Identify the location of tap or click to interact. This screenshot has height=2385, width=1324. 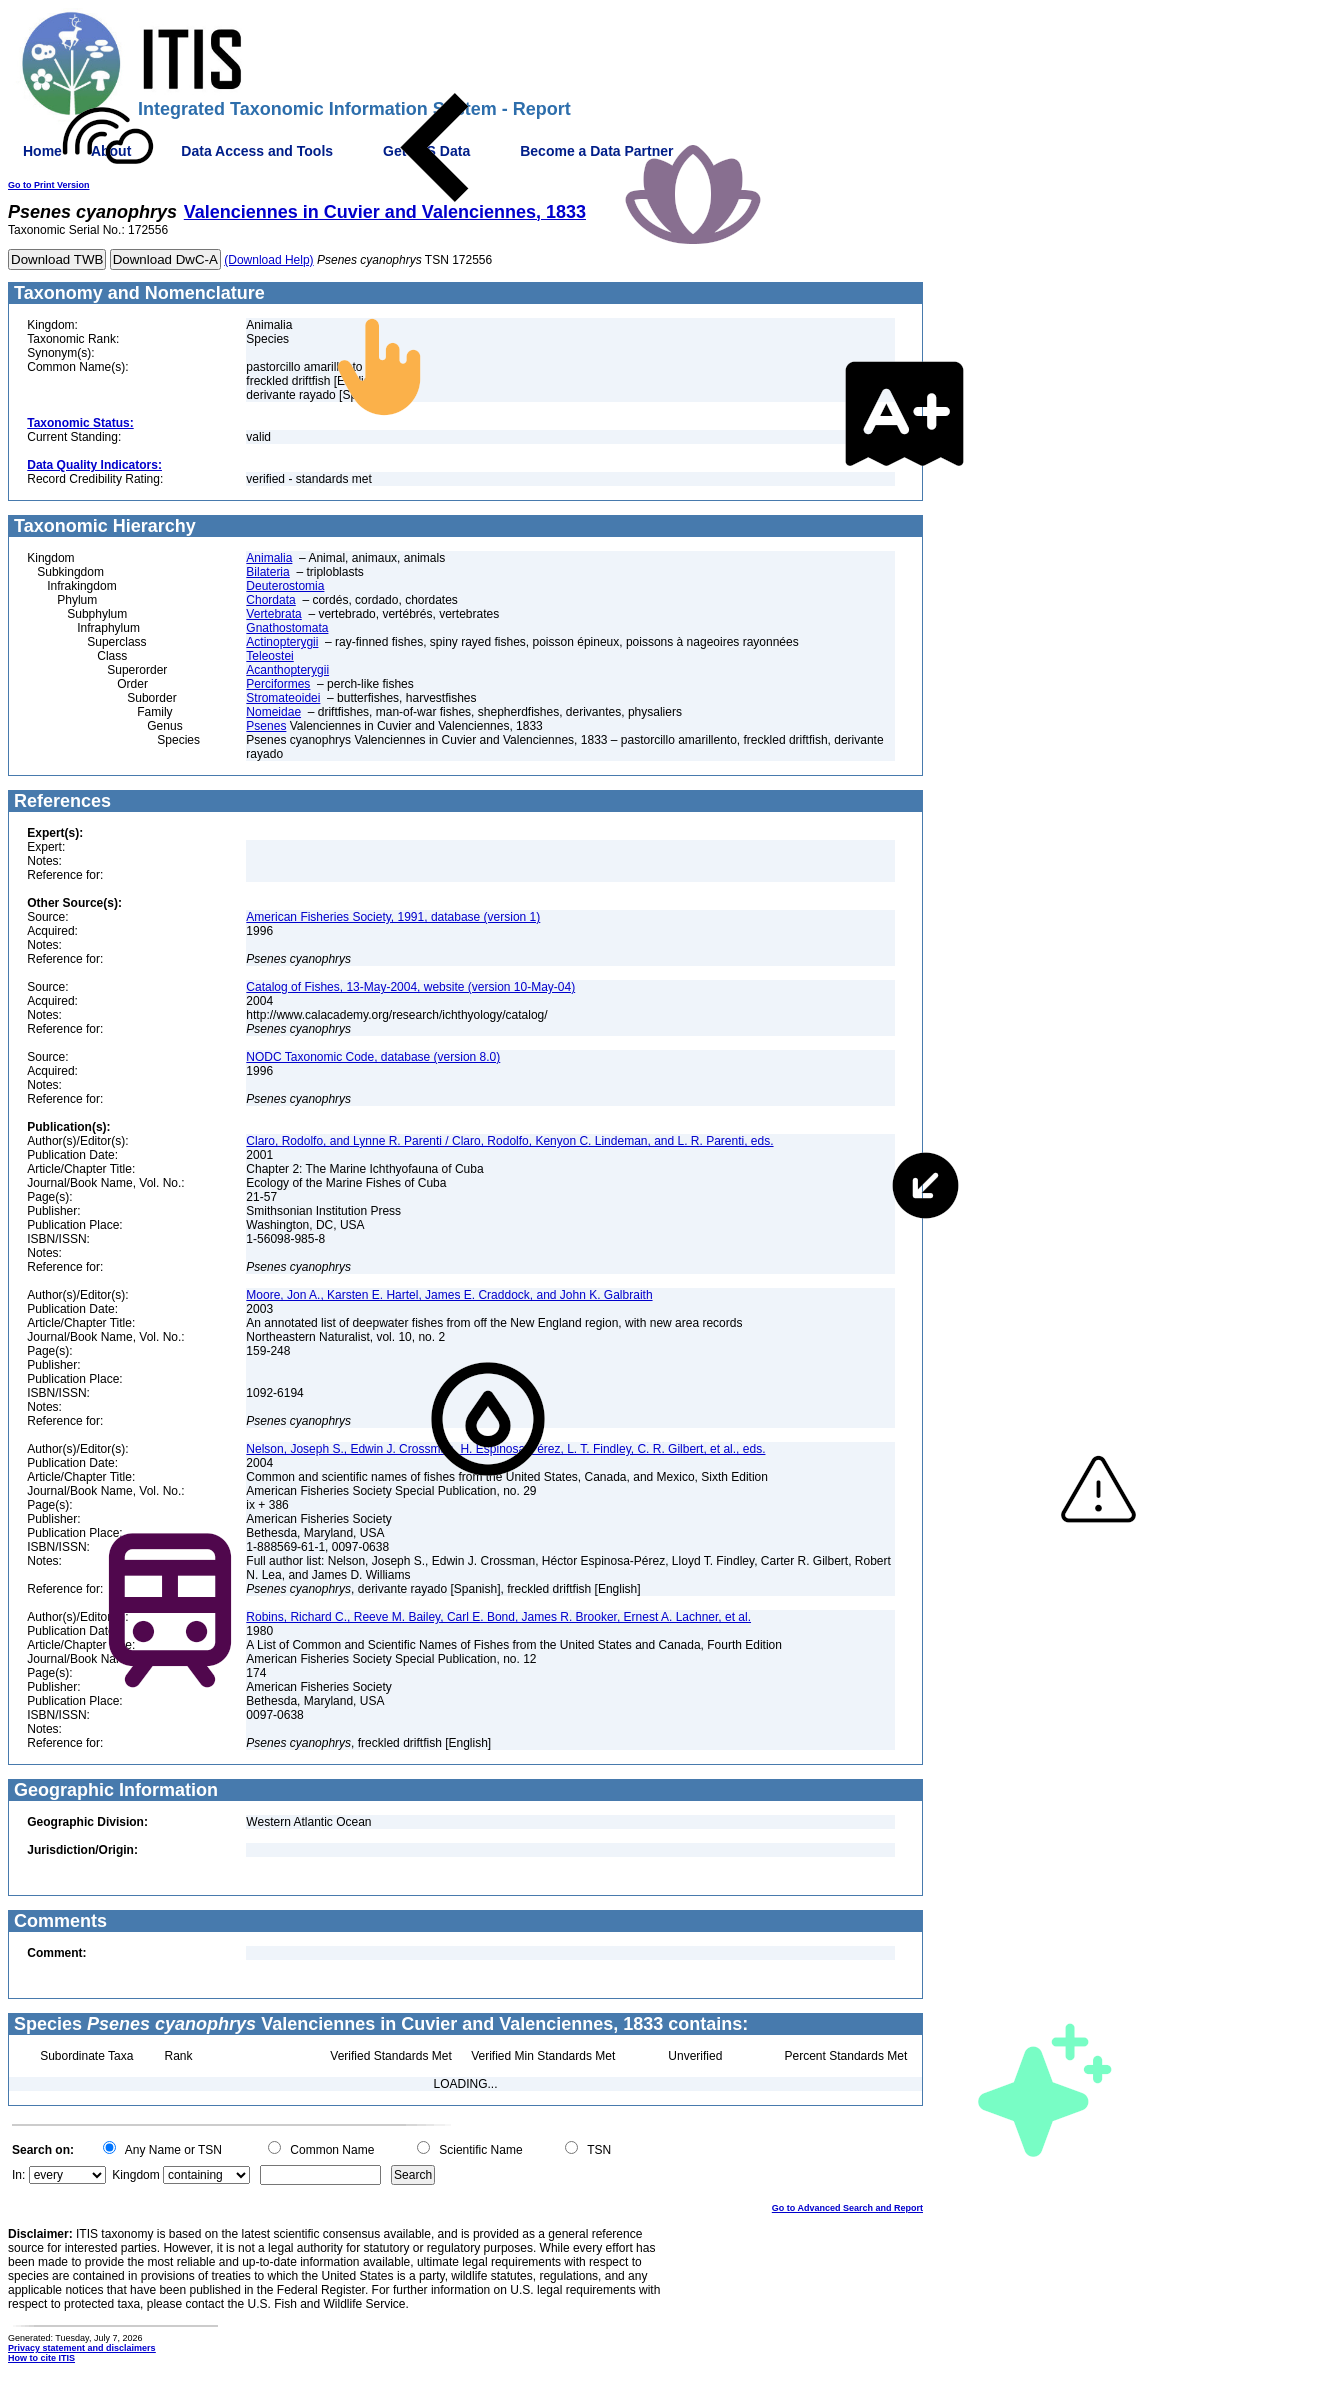
(379, 367).